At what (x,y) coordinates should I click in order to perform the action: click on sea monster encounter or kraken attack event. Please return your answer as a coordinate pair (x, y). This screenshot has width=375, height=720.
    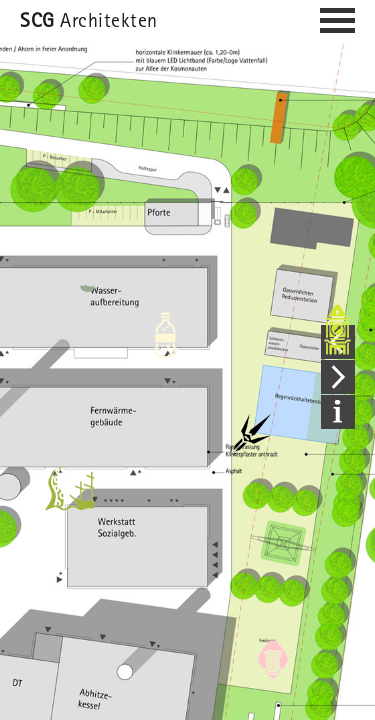
    Looking at the image, I should click on (70, 487).